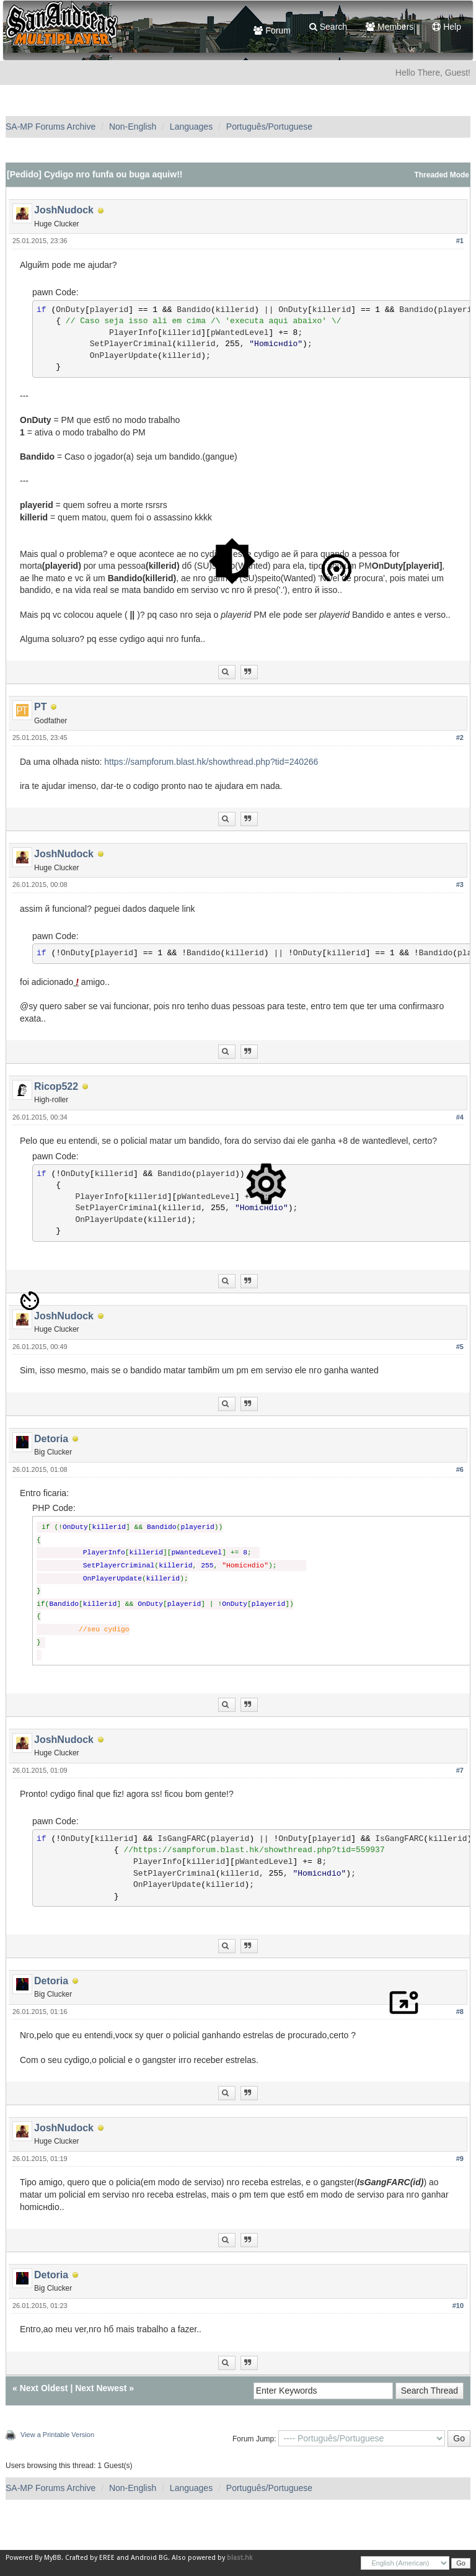 This screenshot has height=2576, width=476. What do you see at coordinates (403, 2002) in the screenshot?
I see `pin this item to quick access` at bounding box center [403, 2002].